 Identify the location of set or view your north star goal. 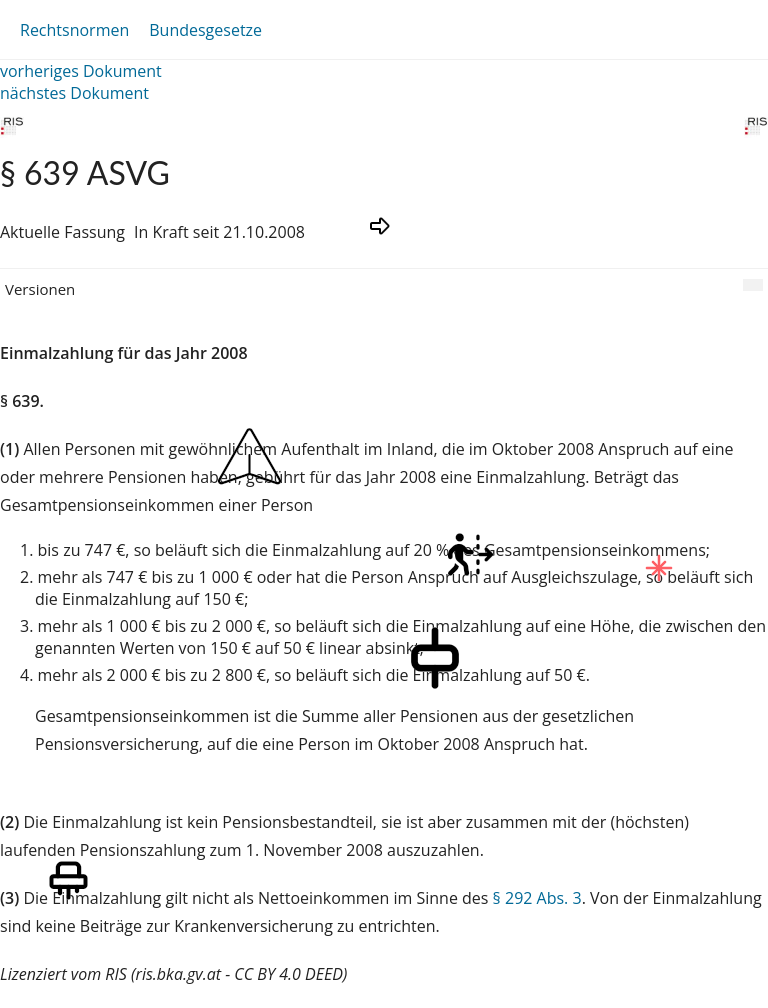
(659, 568).